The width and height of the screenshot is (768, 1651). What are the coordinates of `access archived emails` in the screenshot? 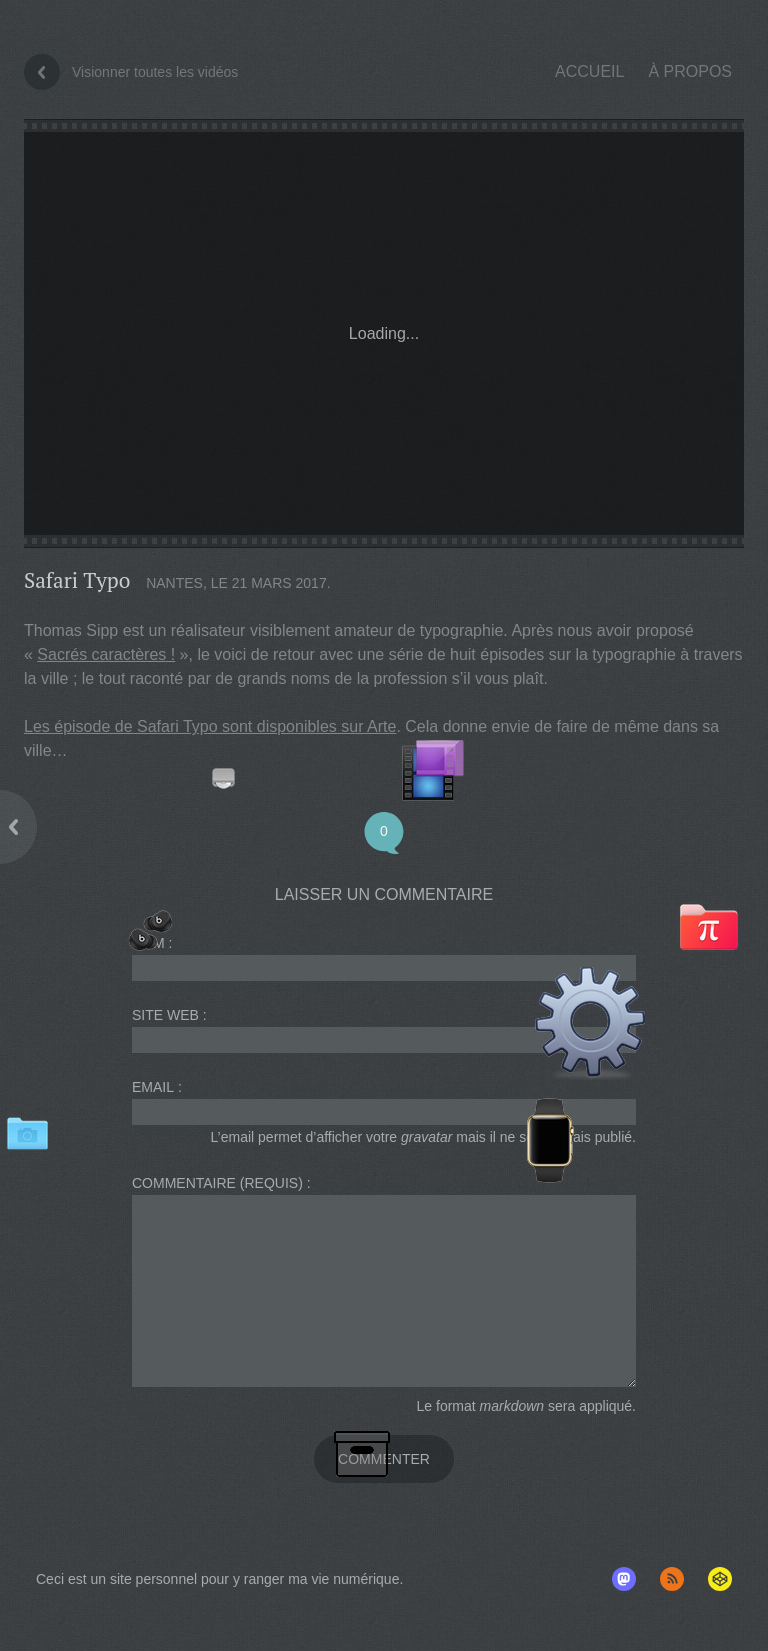 It's located at (362, 1453).